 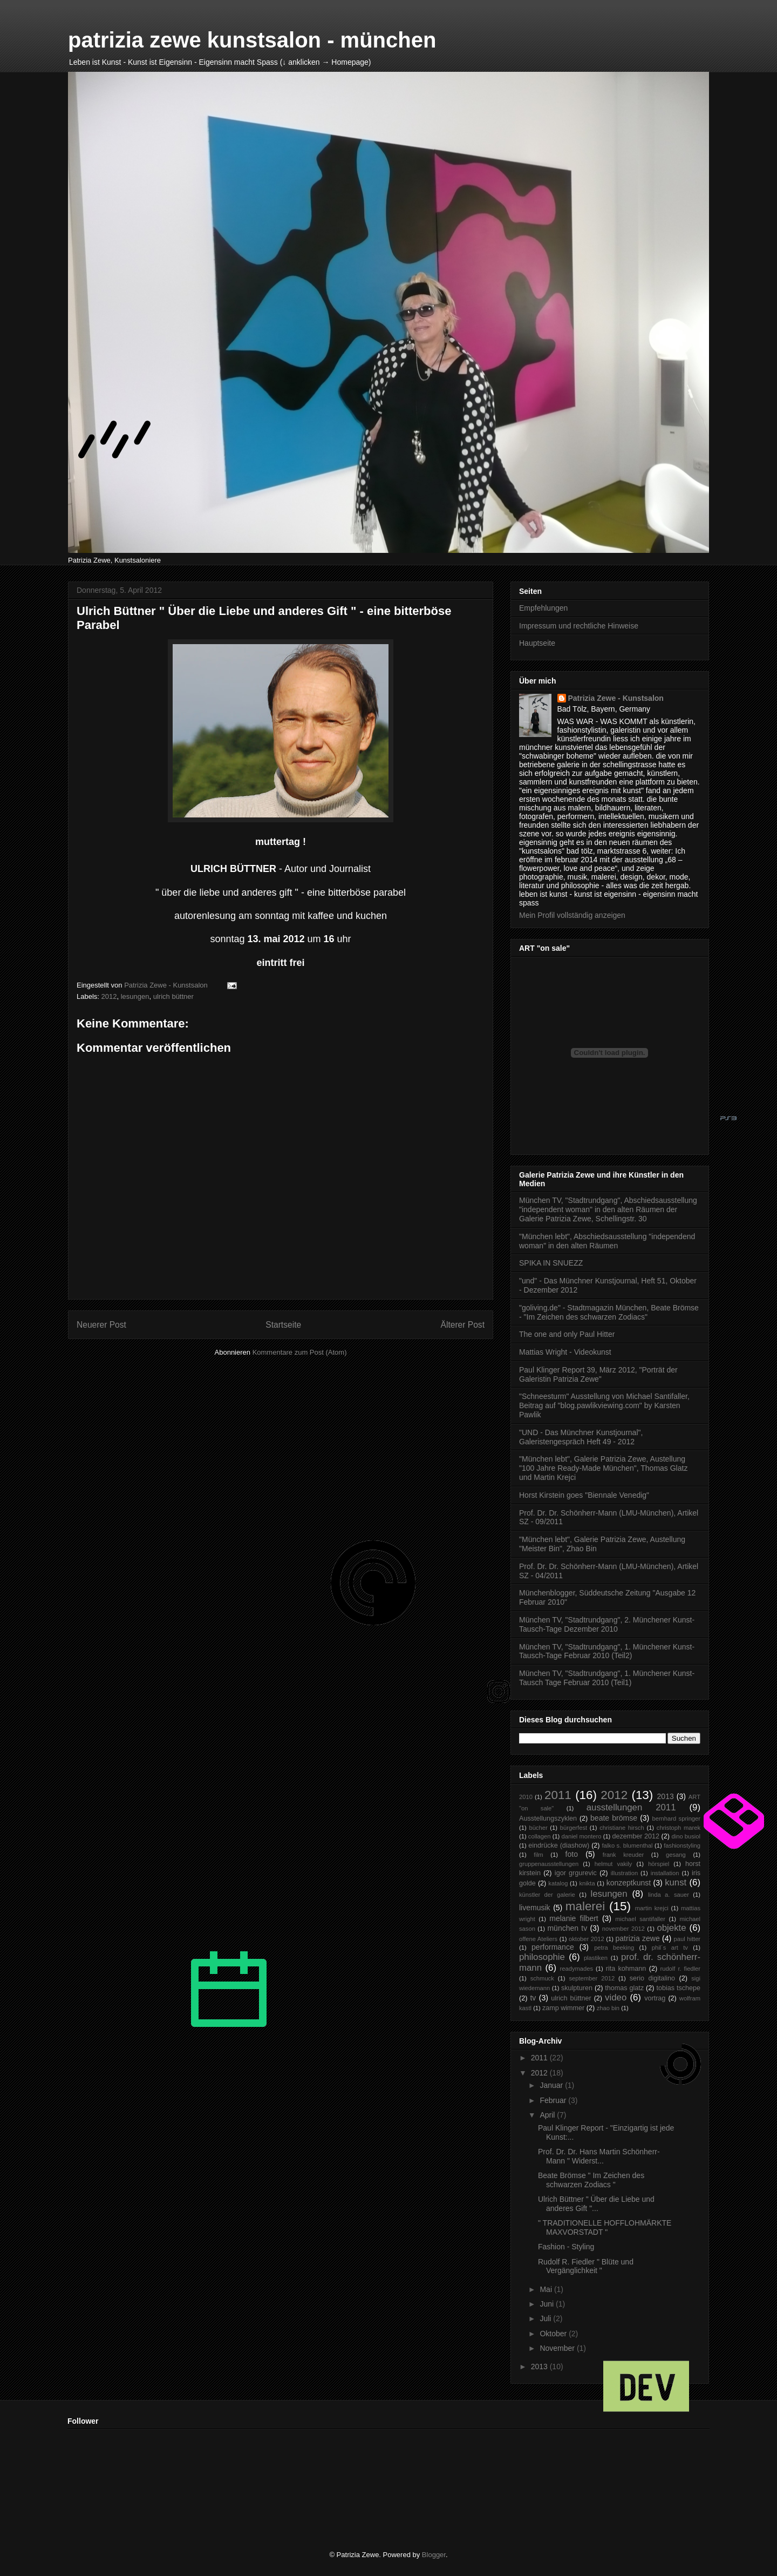 I want to click on open the Instagram app, so click(x=499, y=1692).